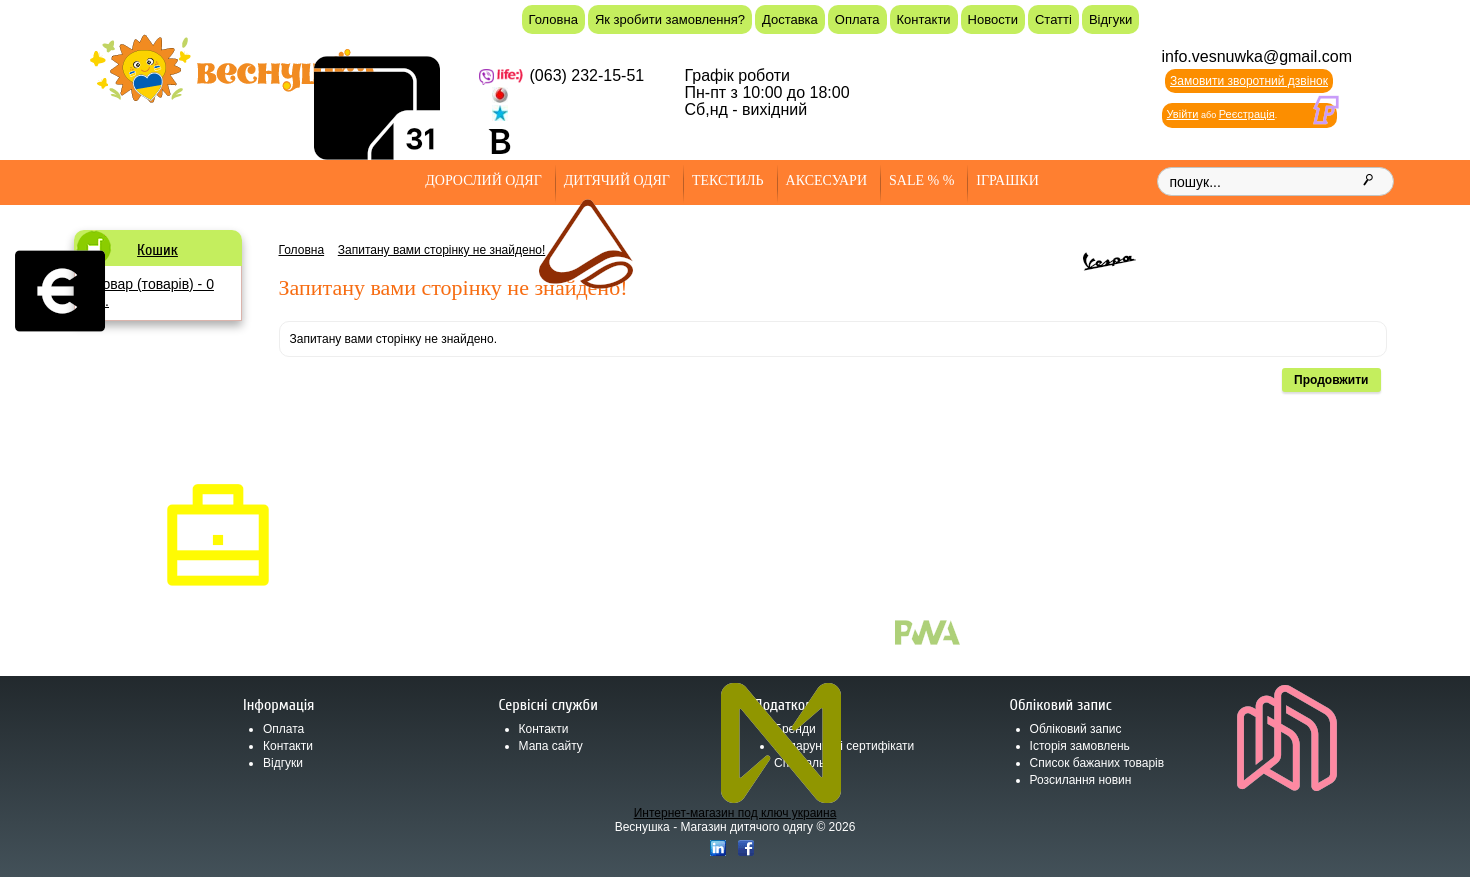 Image resolution: width=1470 pixels, height=877 pixels. I want to click on vespa brand logo, so click(1109, 261).